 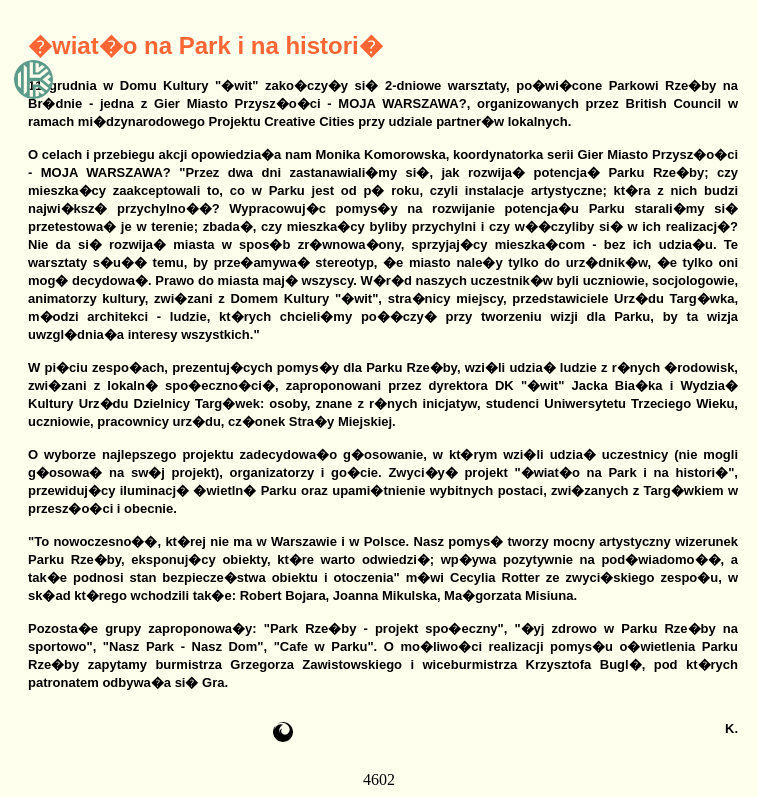 What do you see at coordinates (33, 79) in the screenshot?
I see `open keeper password manager` at bounding box center [33, 79].